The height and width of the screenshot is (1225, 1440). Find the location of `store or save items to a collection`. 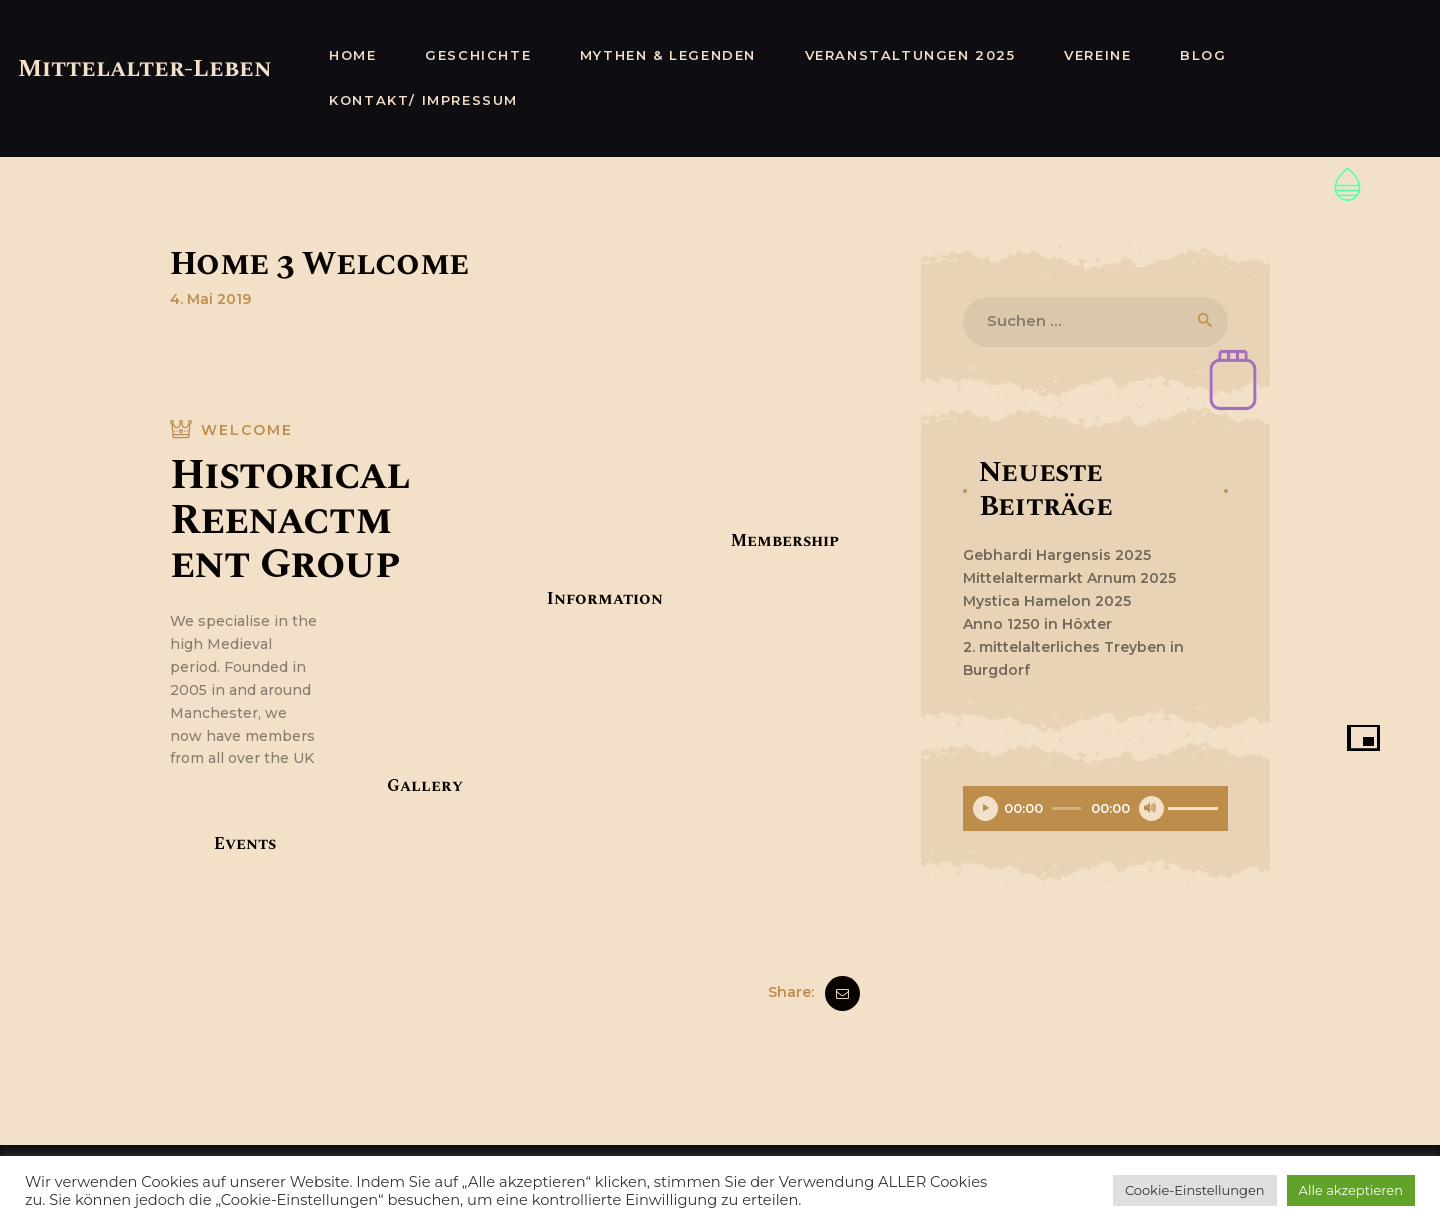

store or save items to a collection is located at coordinates (1233, 380).